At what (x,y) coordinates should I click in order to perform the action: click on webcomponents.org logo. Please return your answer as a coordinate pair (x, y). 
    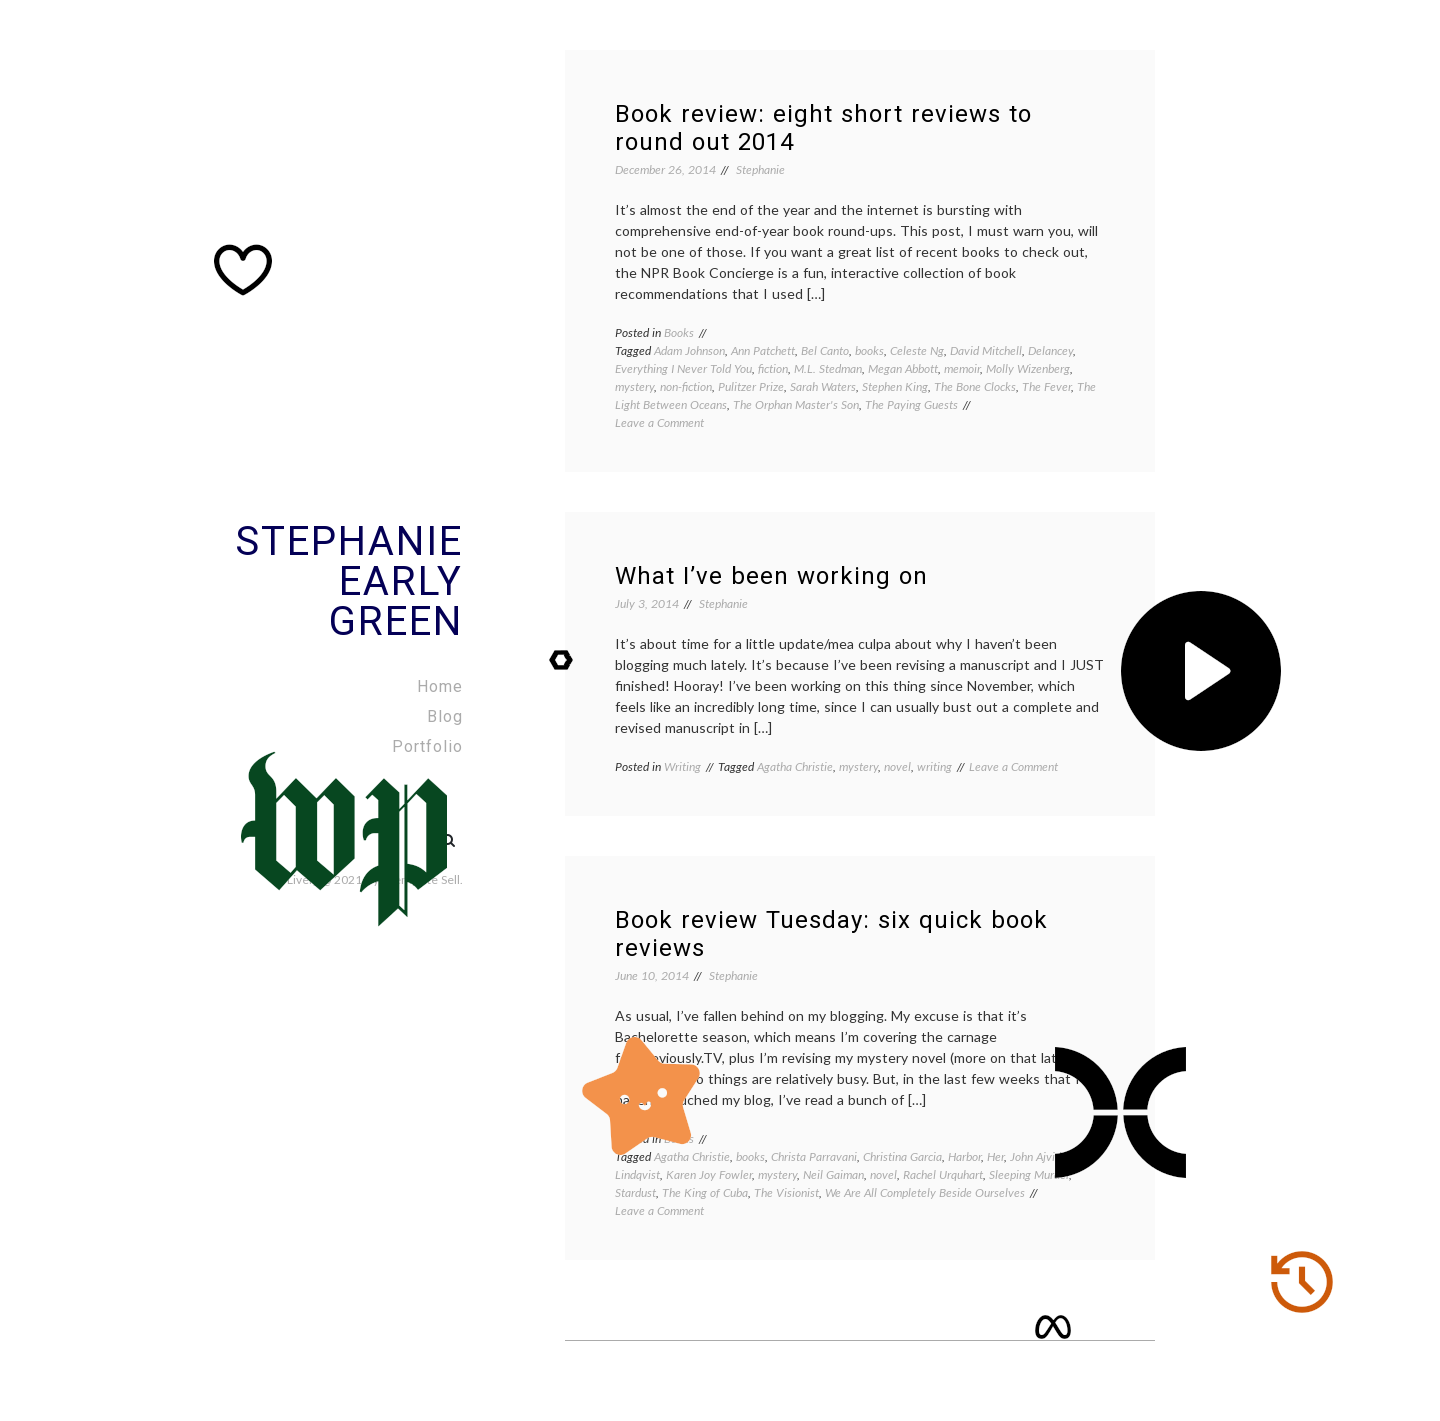
    Looking at the image, I should click on (561, 660).